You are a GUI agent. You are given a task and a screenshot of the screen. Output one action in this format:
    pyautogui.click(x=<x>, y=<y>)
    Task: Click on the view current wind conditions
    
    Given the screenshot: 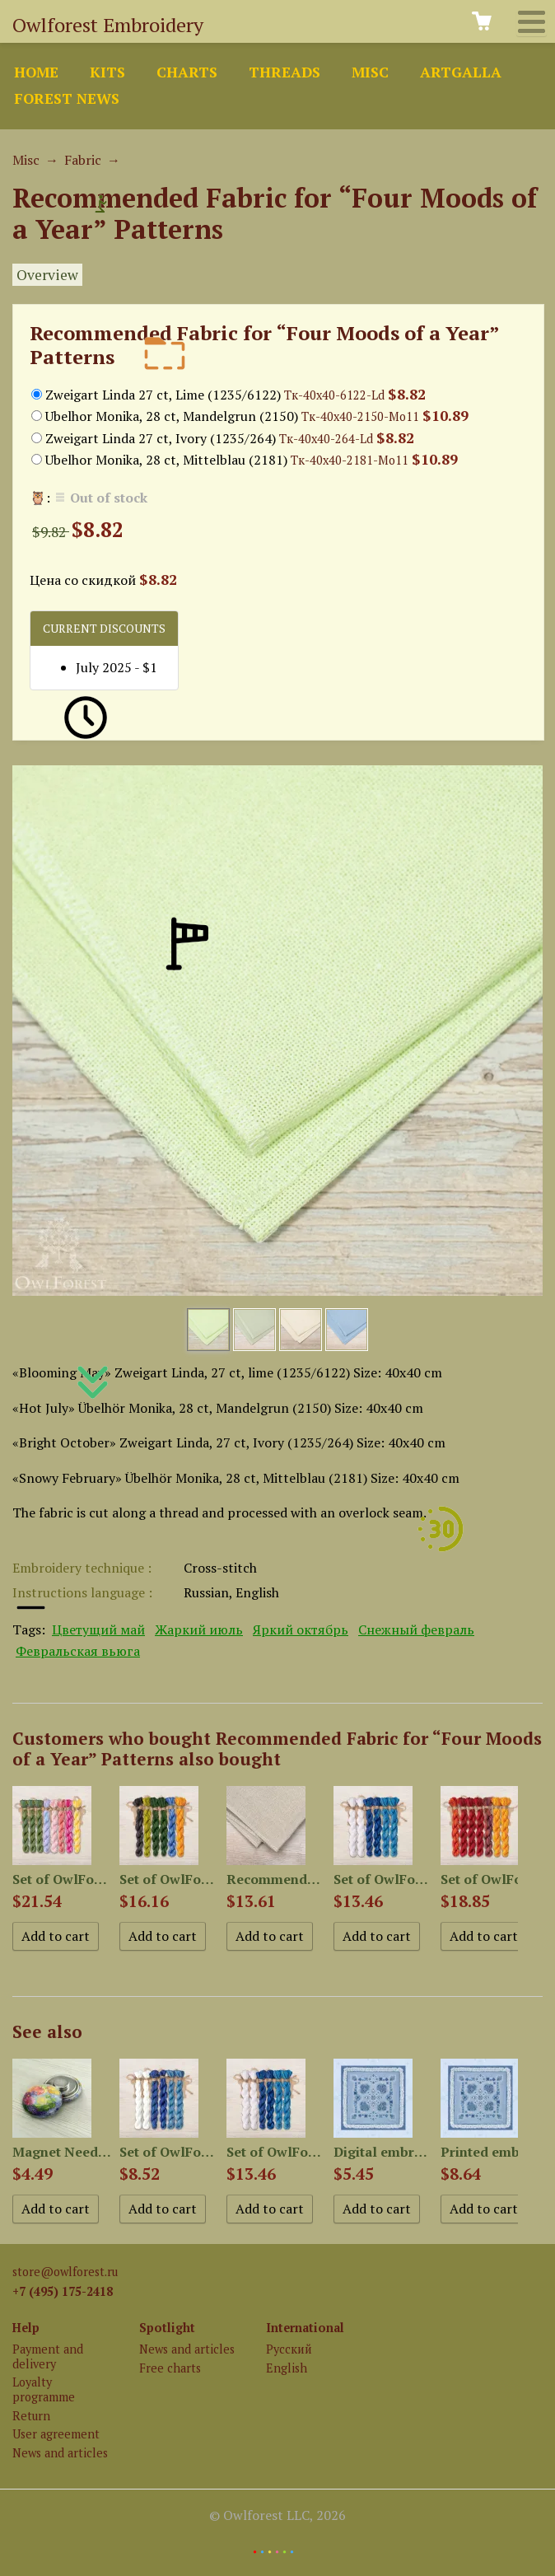 What is the action you would take?
    pyautogui.click(x=189, y=943)
    